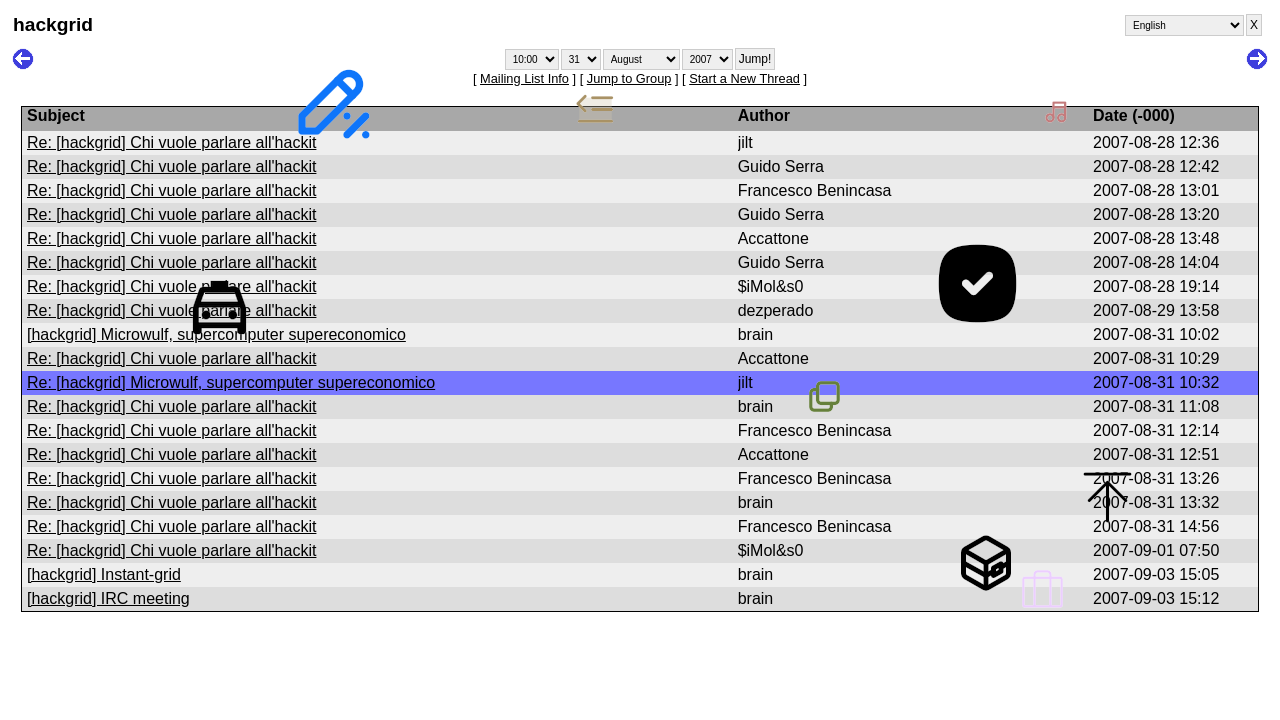 This screenshot has height=720, width=1280. I want to click on edit or apply a discount code, so click(332, 101).